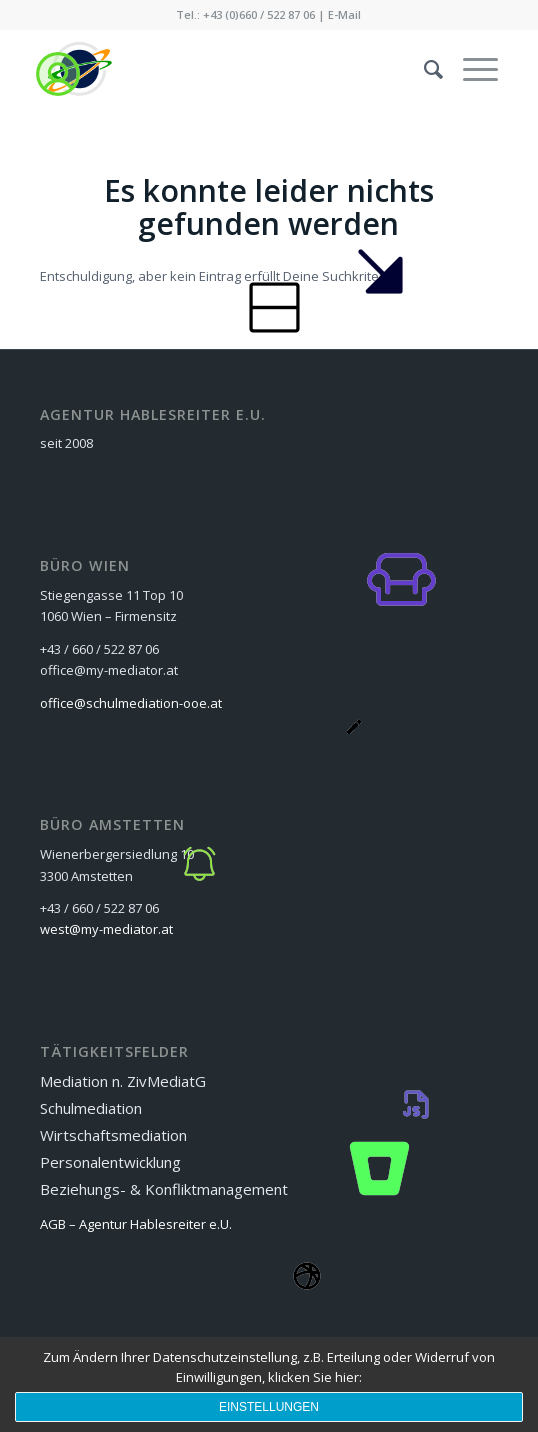 This screenshot has height=1432, width=538. What do you see at coordinates (401, 580) in the screenshot?
I see `browse furniture or home decor` at bounding box center [401, 580].